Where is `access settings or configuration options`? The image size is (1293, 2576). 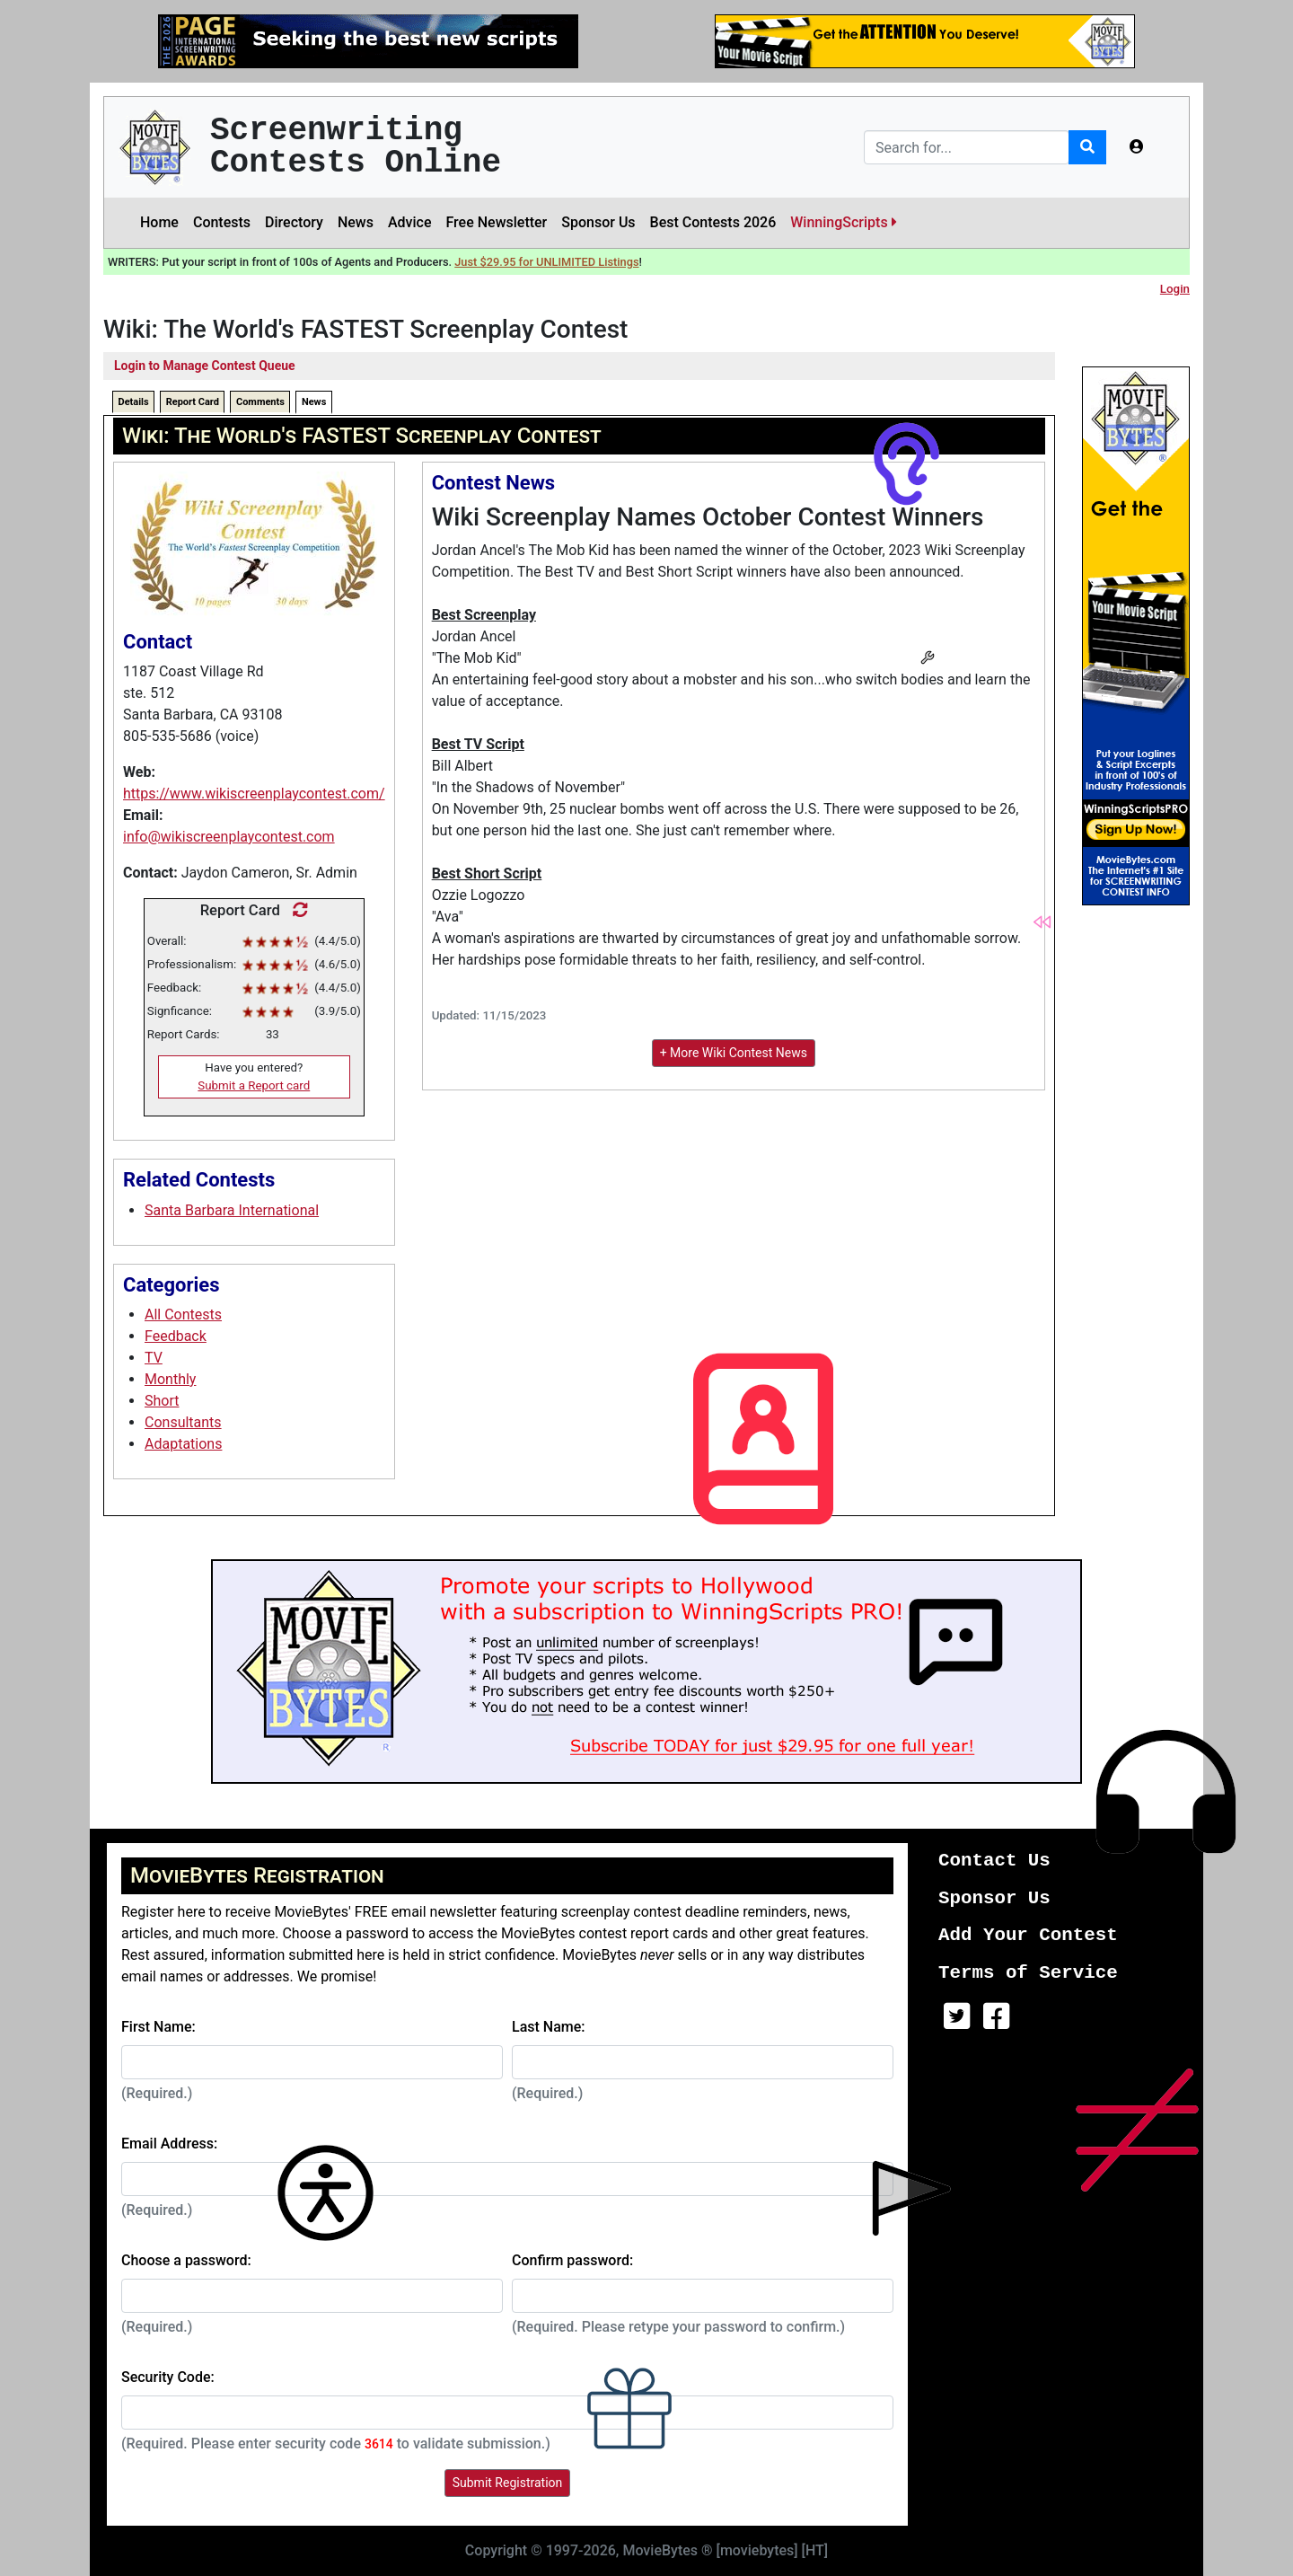
access settings or configuration options is located at coordinates (928, 657).